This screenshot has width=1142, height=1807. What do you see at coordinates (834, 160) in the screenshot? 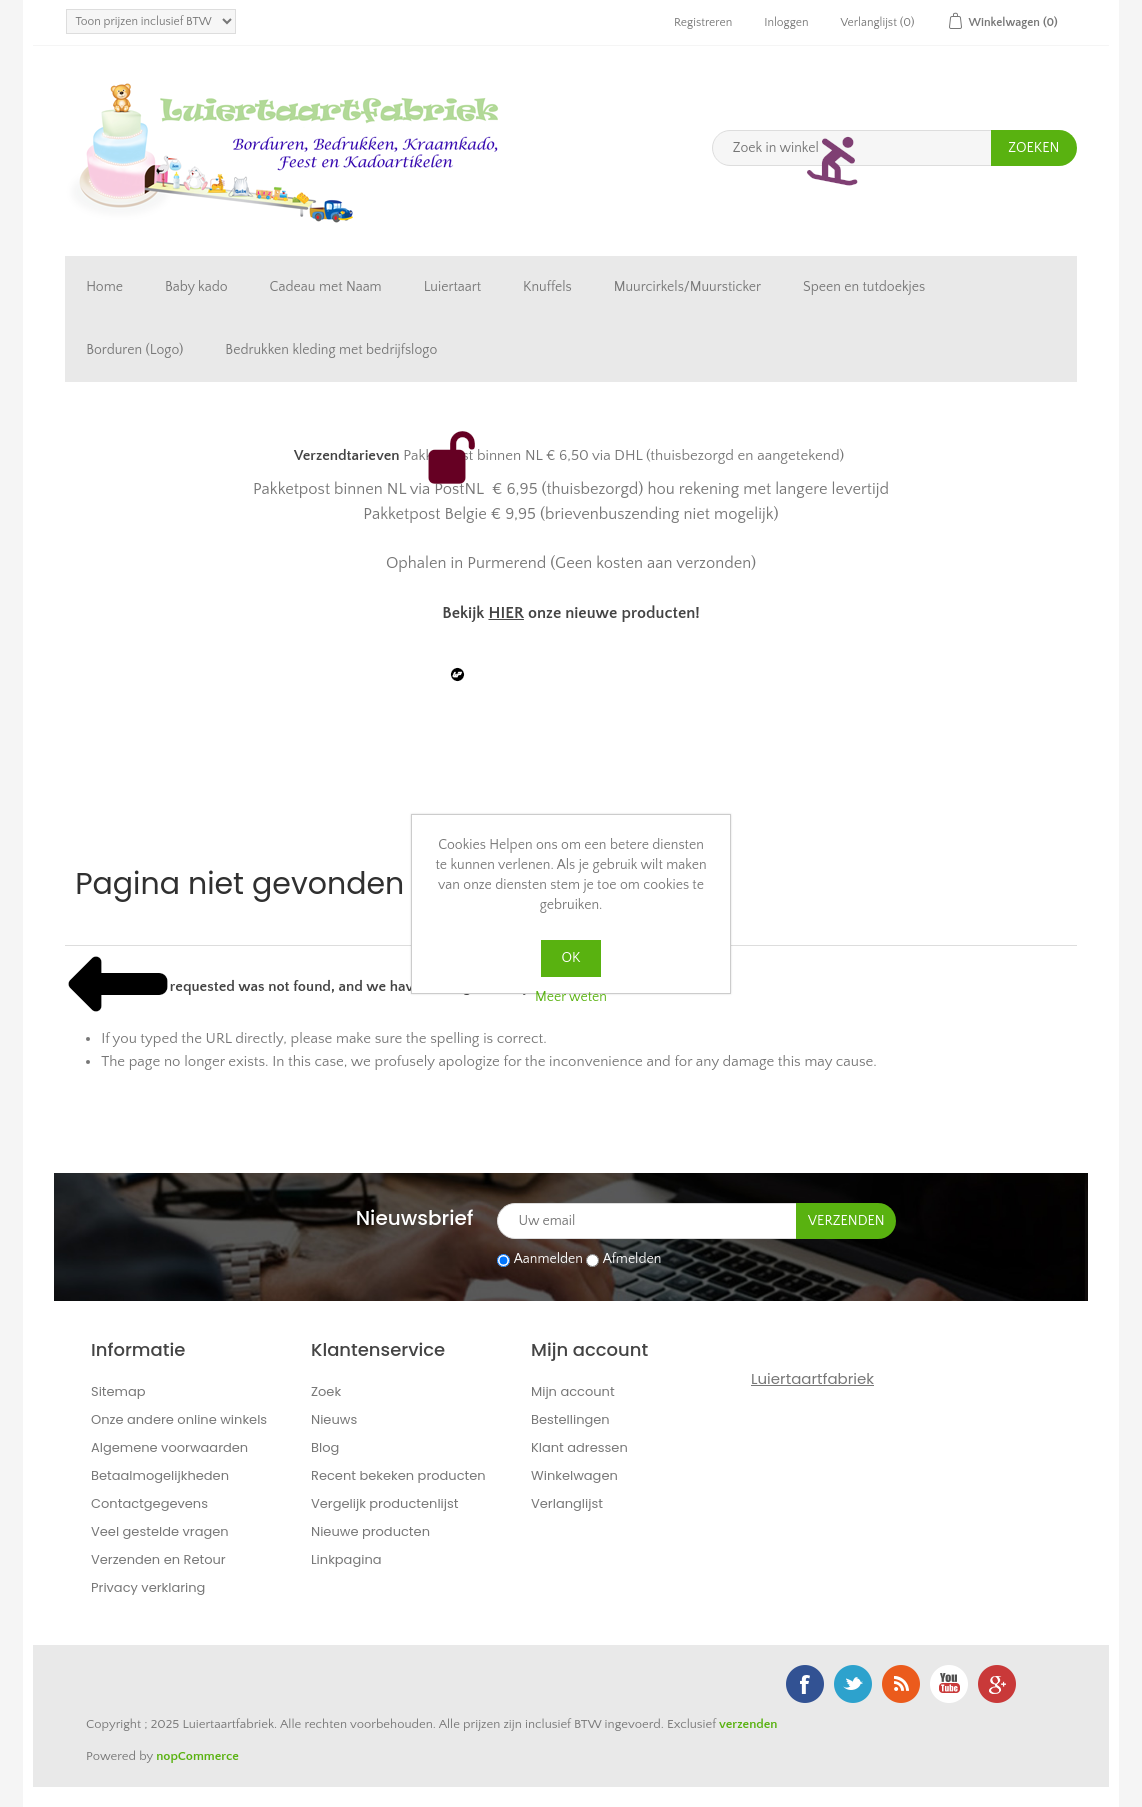
I see `snowboarding activity or winter sports category` at bounding box center [834, 160].